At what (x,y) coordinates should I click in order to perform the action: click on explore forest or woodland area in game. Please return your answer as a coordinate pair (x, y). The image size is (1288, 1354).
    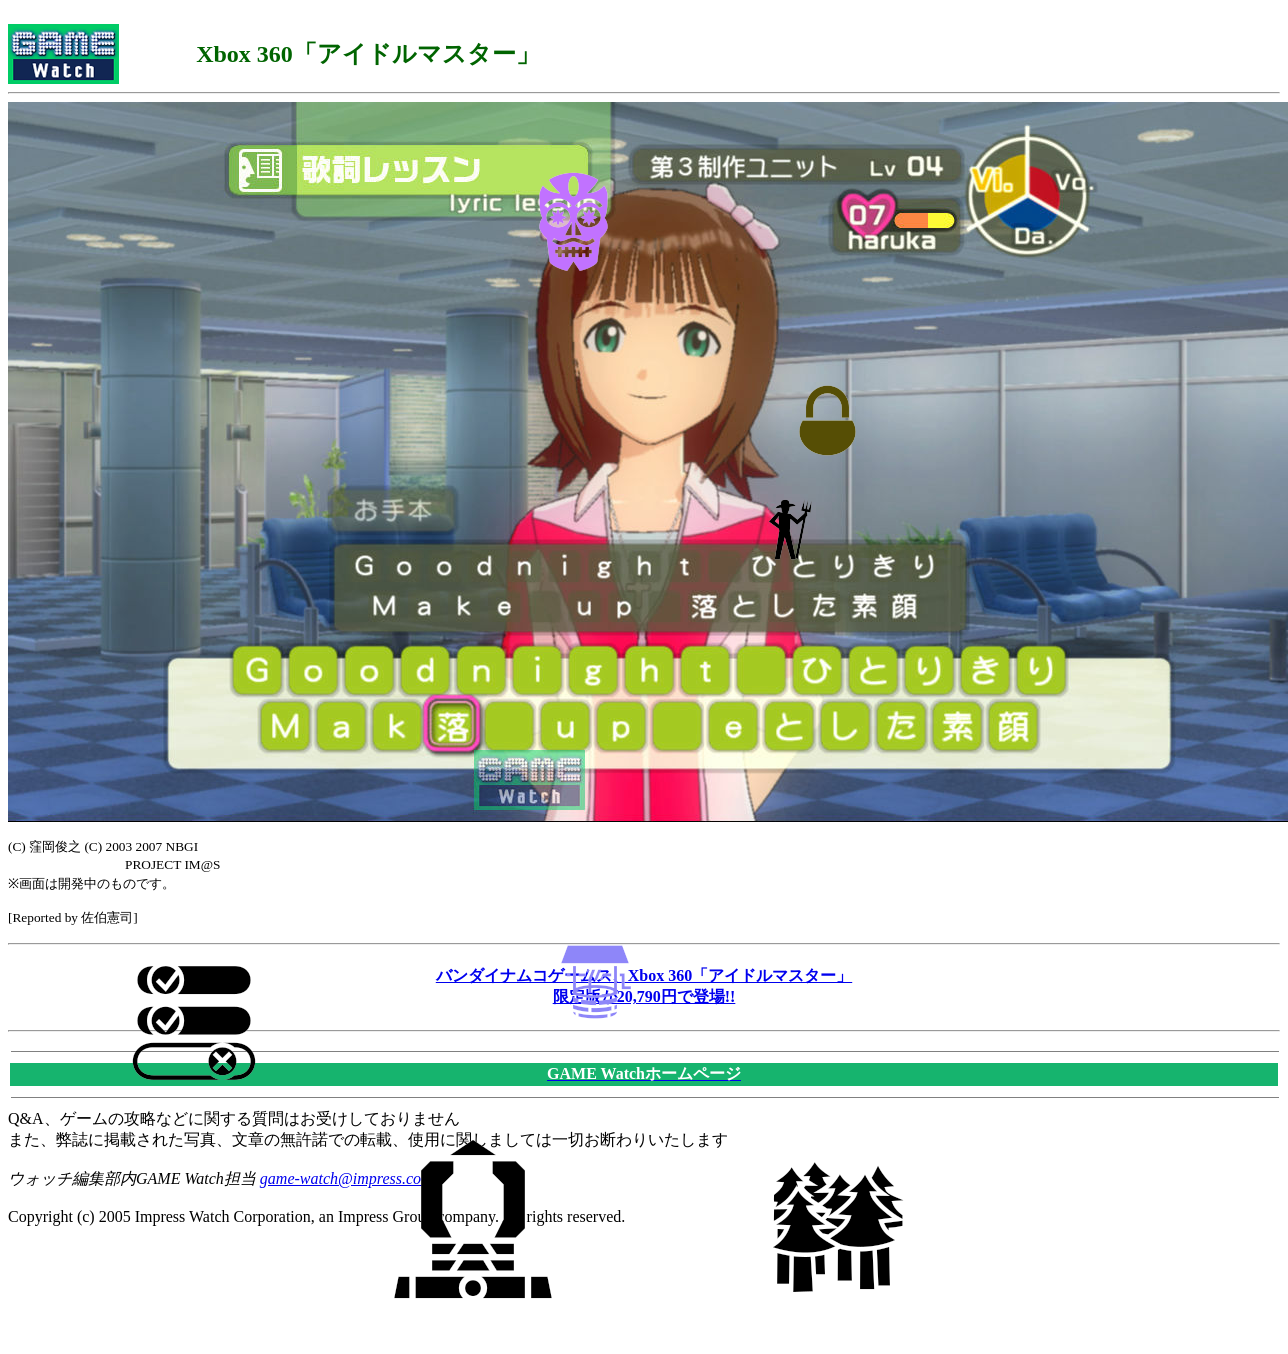
    Looking at the image, I should click on (838, 1227).